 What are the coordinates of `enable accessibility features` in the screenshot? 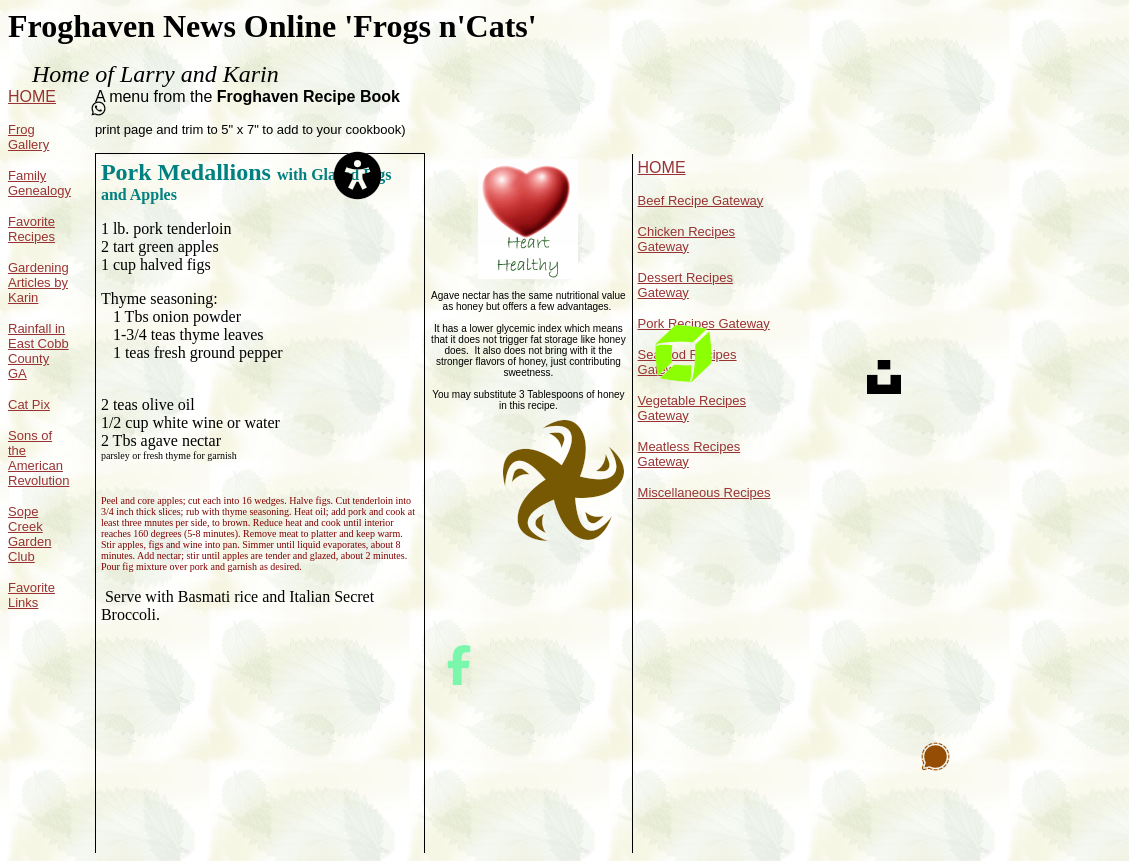 It's located at (357, 175).